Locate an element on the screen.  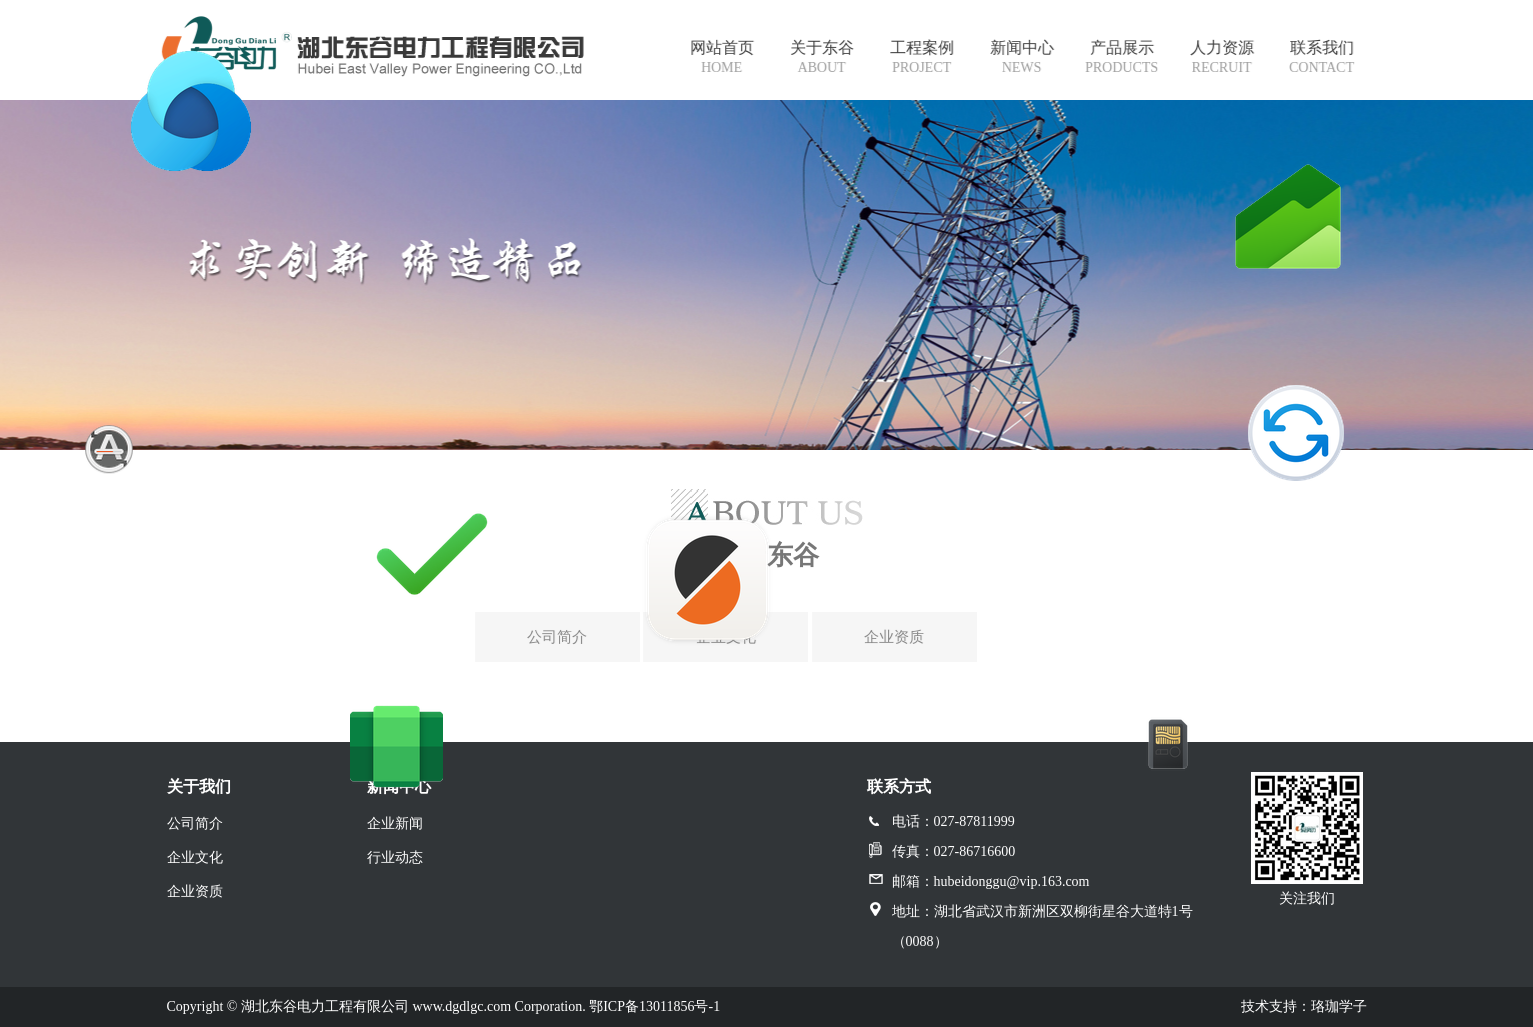
access flash memory or SD card storage is located at coordinates (1168, 744).